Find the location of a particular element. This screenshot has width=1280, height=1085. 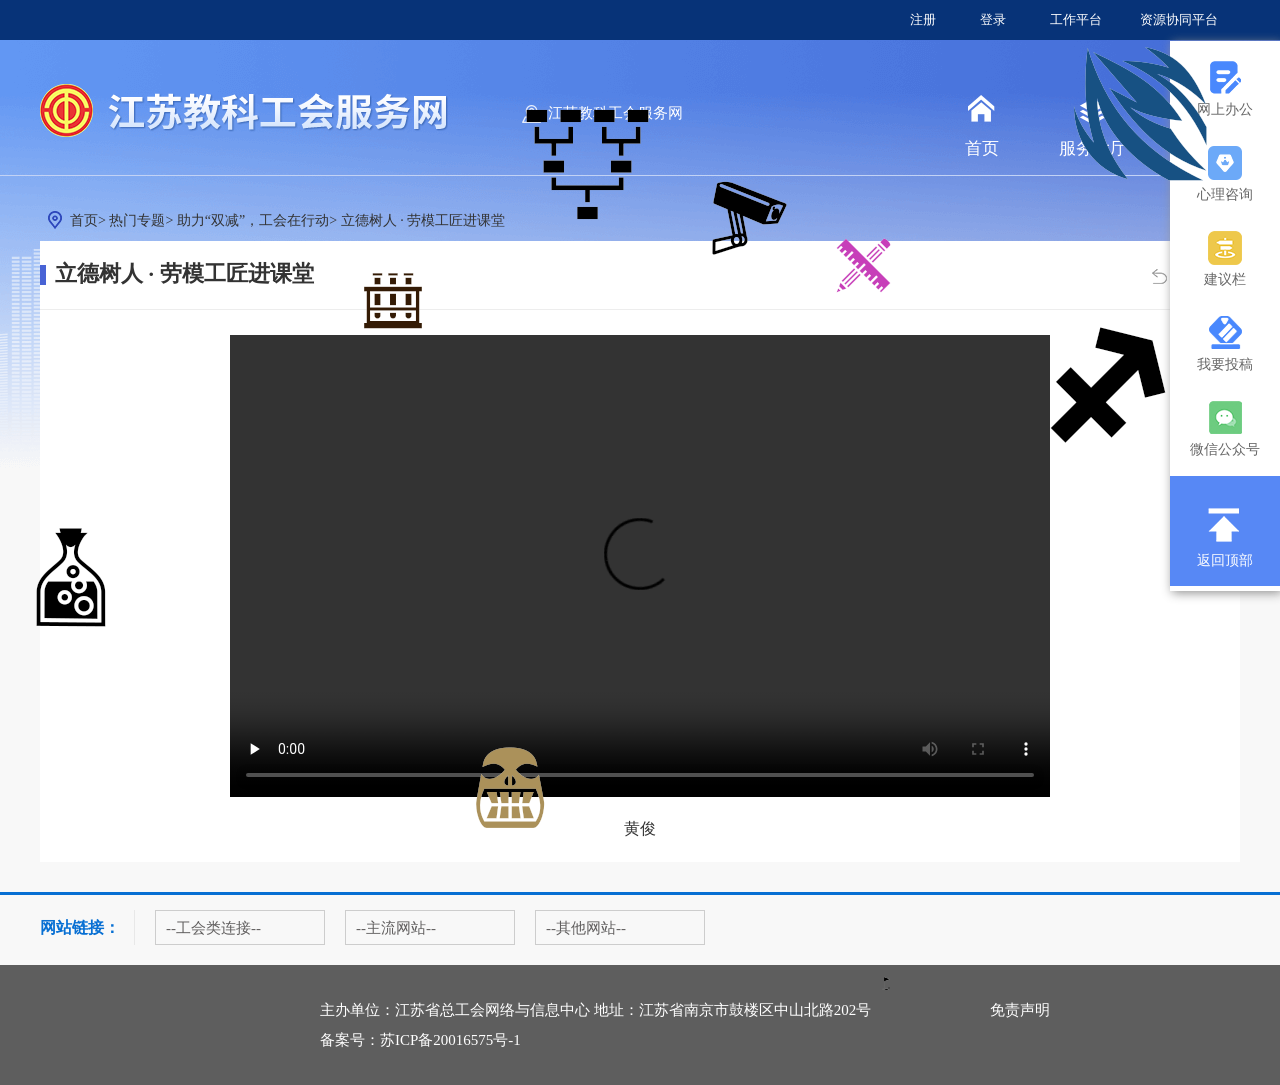

view family tree or genealogy chart is located at coordinates (587, 164).